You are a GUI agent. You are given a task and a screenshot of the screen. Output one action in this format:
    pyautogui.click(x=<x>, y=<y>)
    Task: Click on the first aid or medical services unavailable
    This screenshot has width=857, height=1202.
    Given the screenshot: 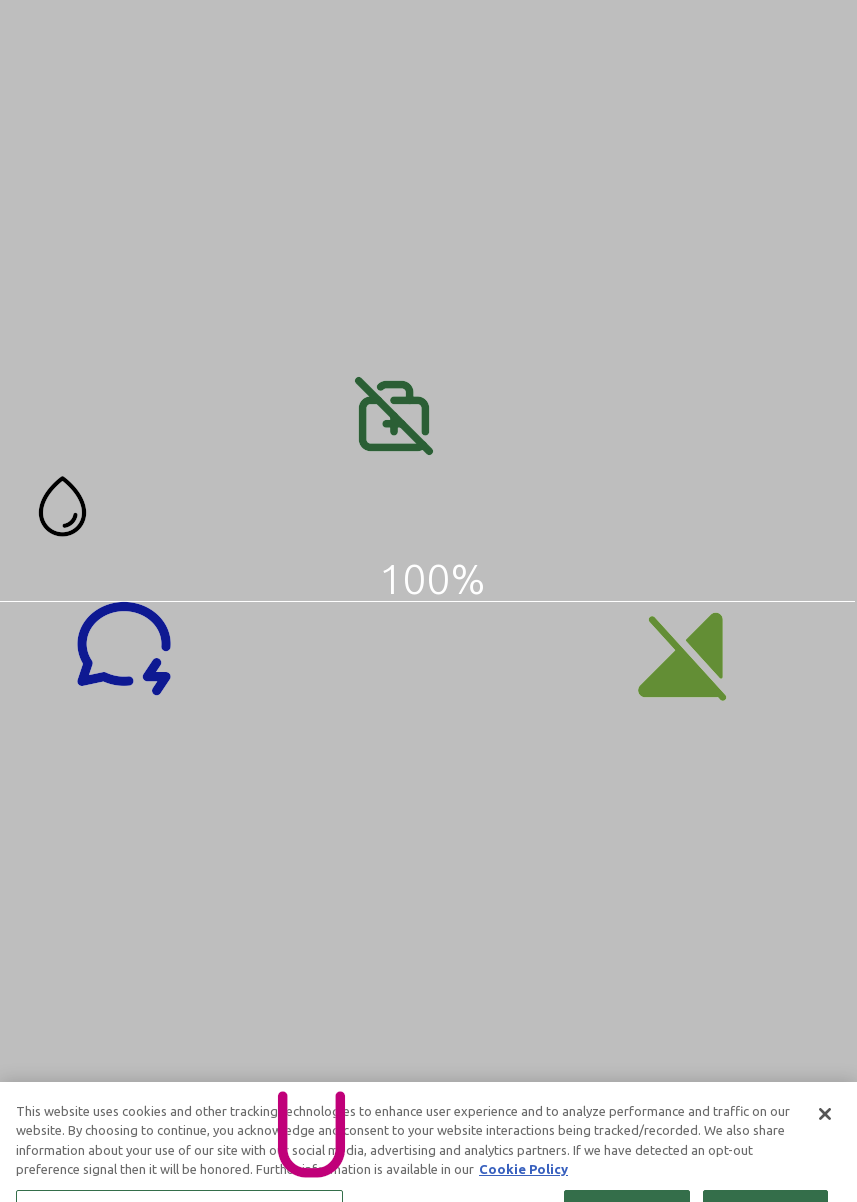 What is the action you would take?
    pyautogui.click(x=394, y=416)
    